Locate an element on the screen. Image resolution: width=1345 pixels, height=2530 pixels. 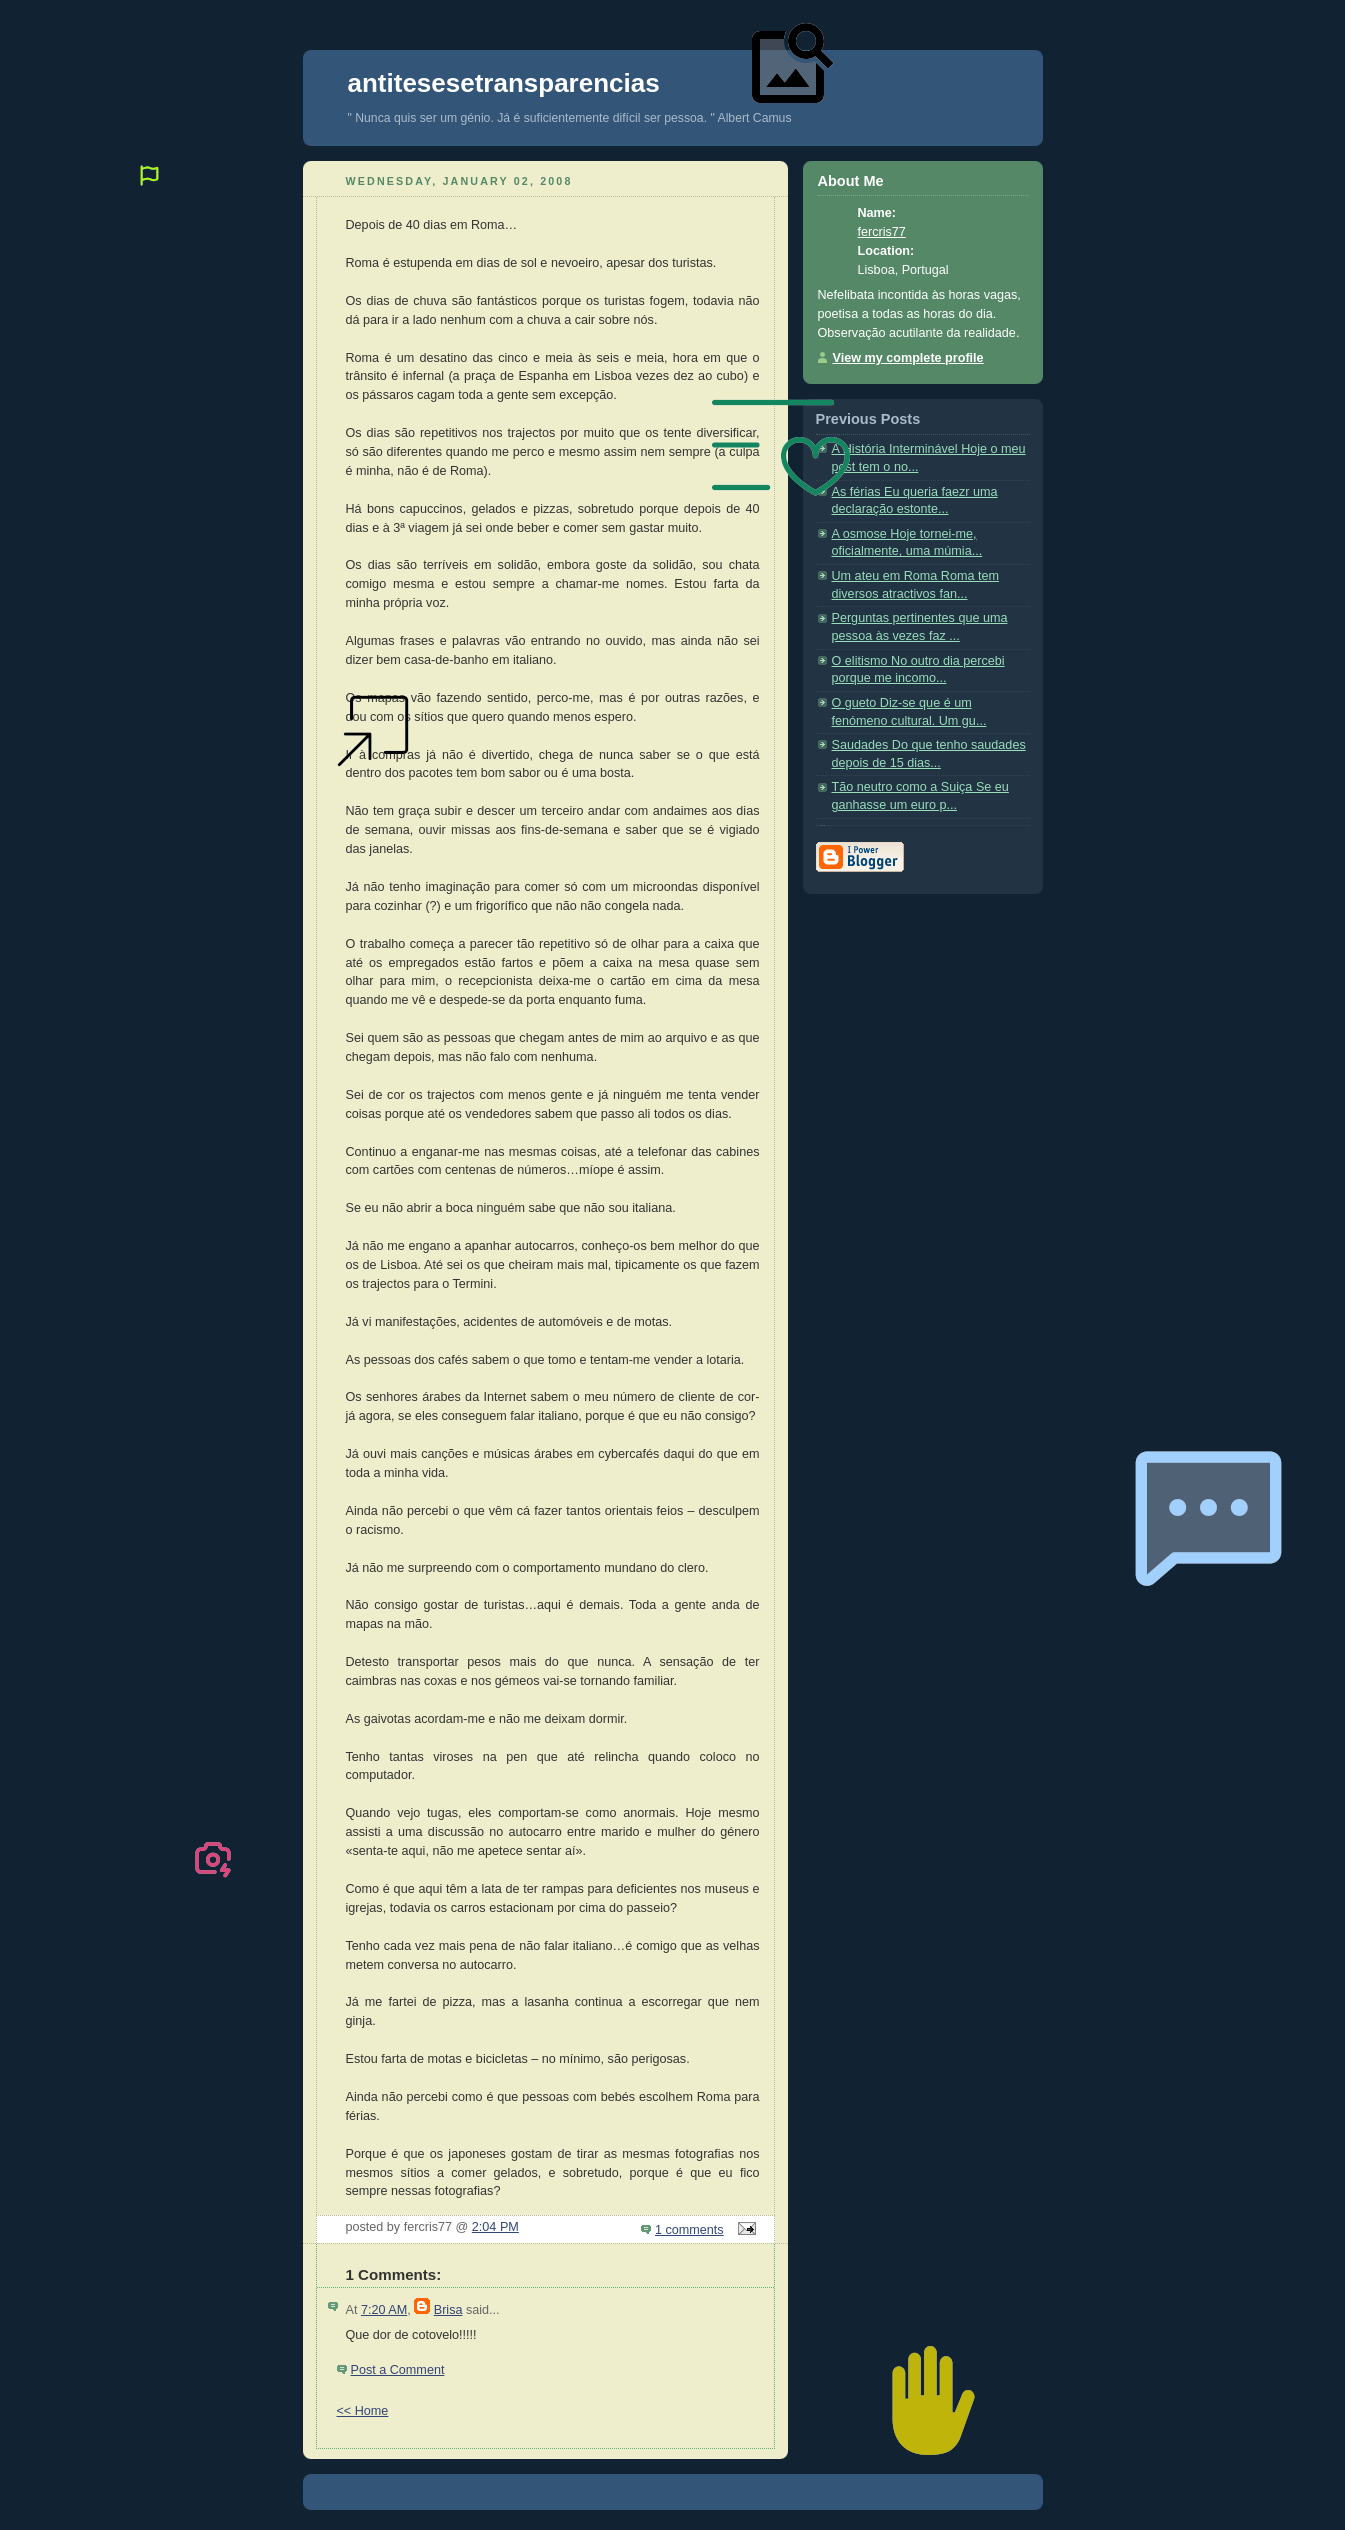
open chat or messaging is located at coordinates (1208, 1507).